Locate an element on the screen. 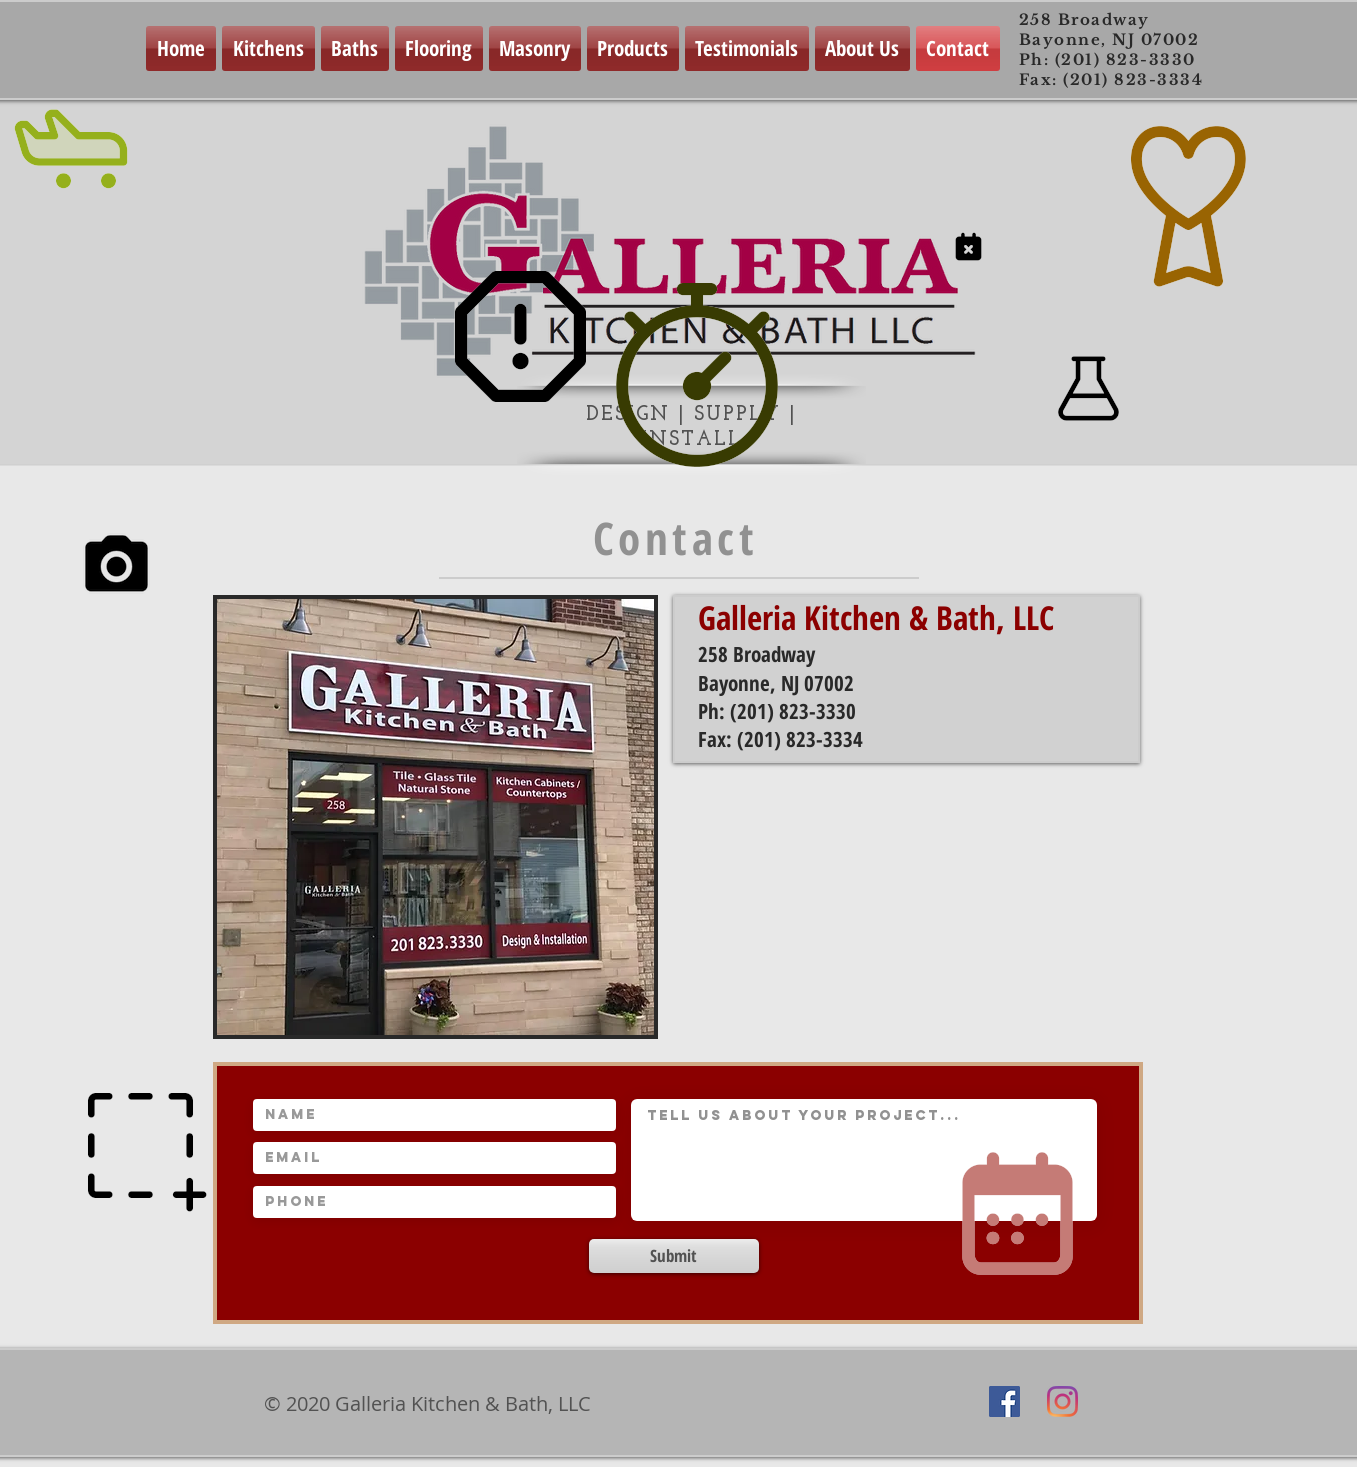  access experimental or beta features is located at coordinates (1088, 388).